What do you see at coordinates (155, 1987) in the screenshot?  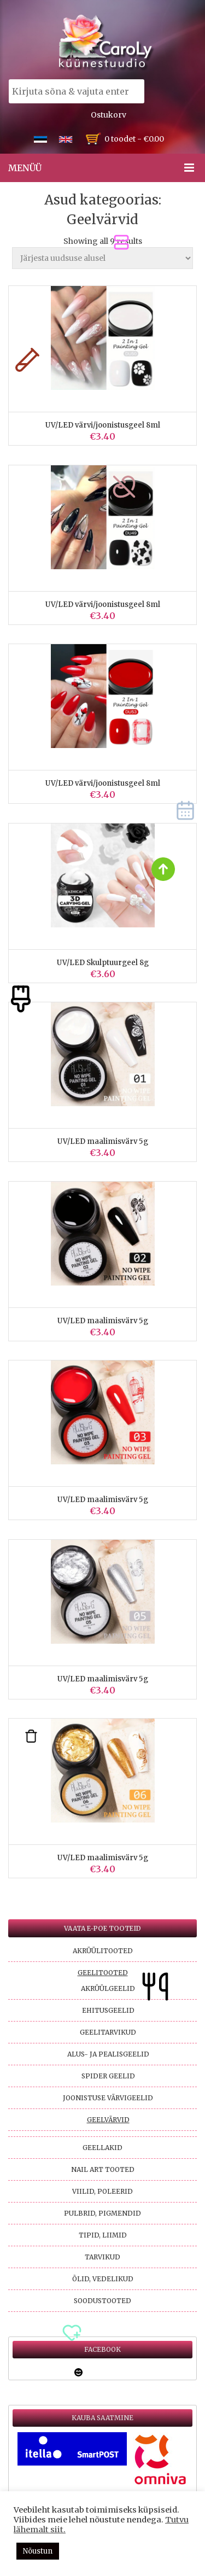 I see `browse restaurants or dining options` at bounding box center [155, 1987].